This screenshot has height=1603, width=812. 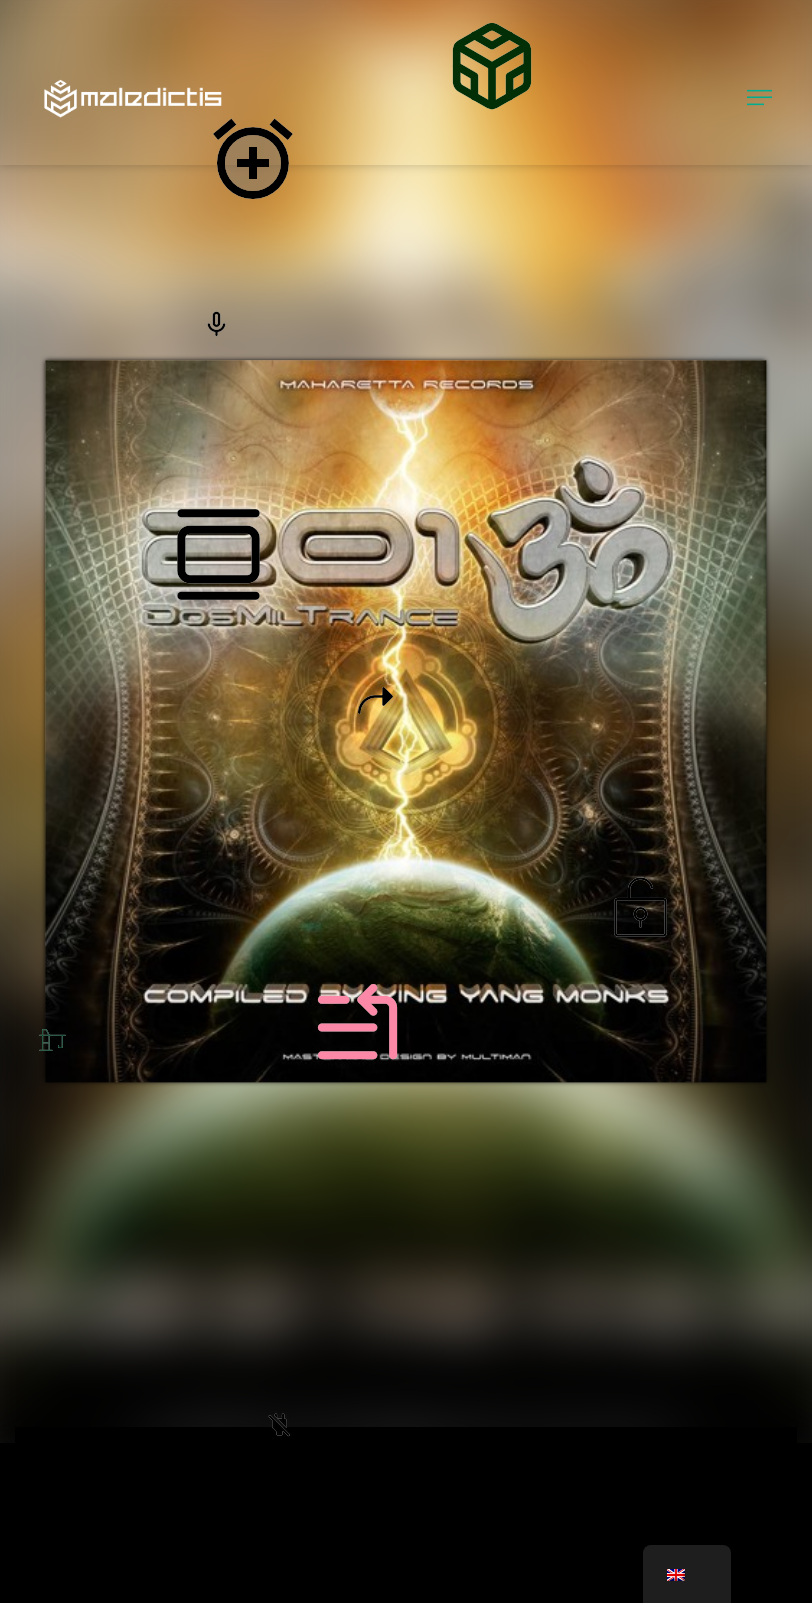 What do you see at coordinates (640, 910) in the screenshot?
I see `unlocked or unsecured state` at bounding box center [640, 910].